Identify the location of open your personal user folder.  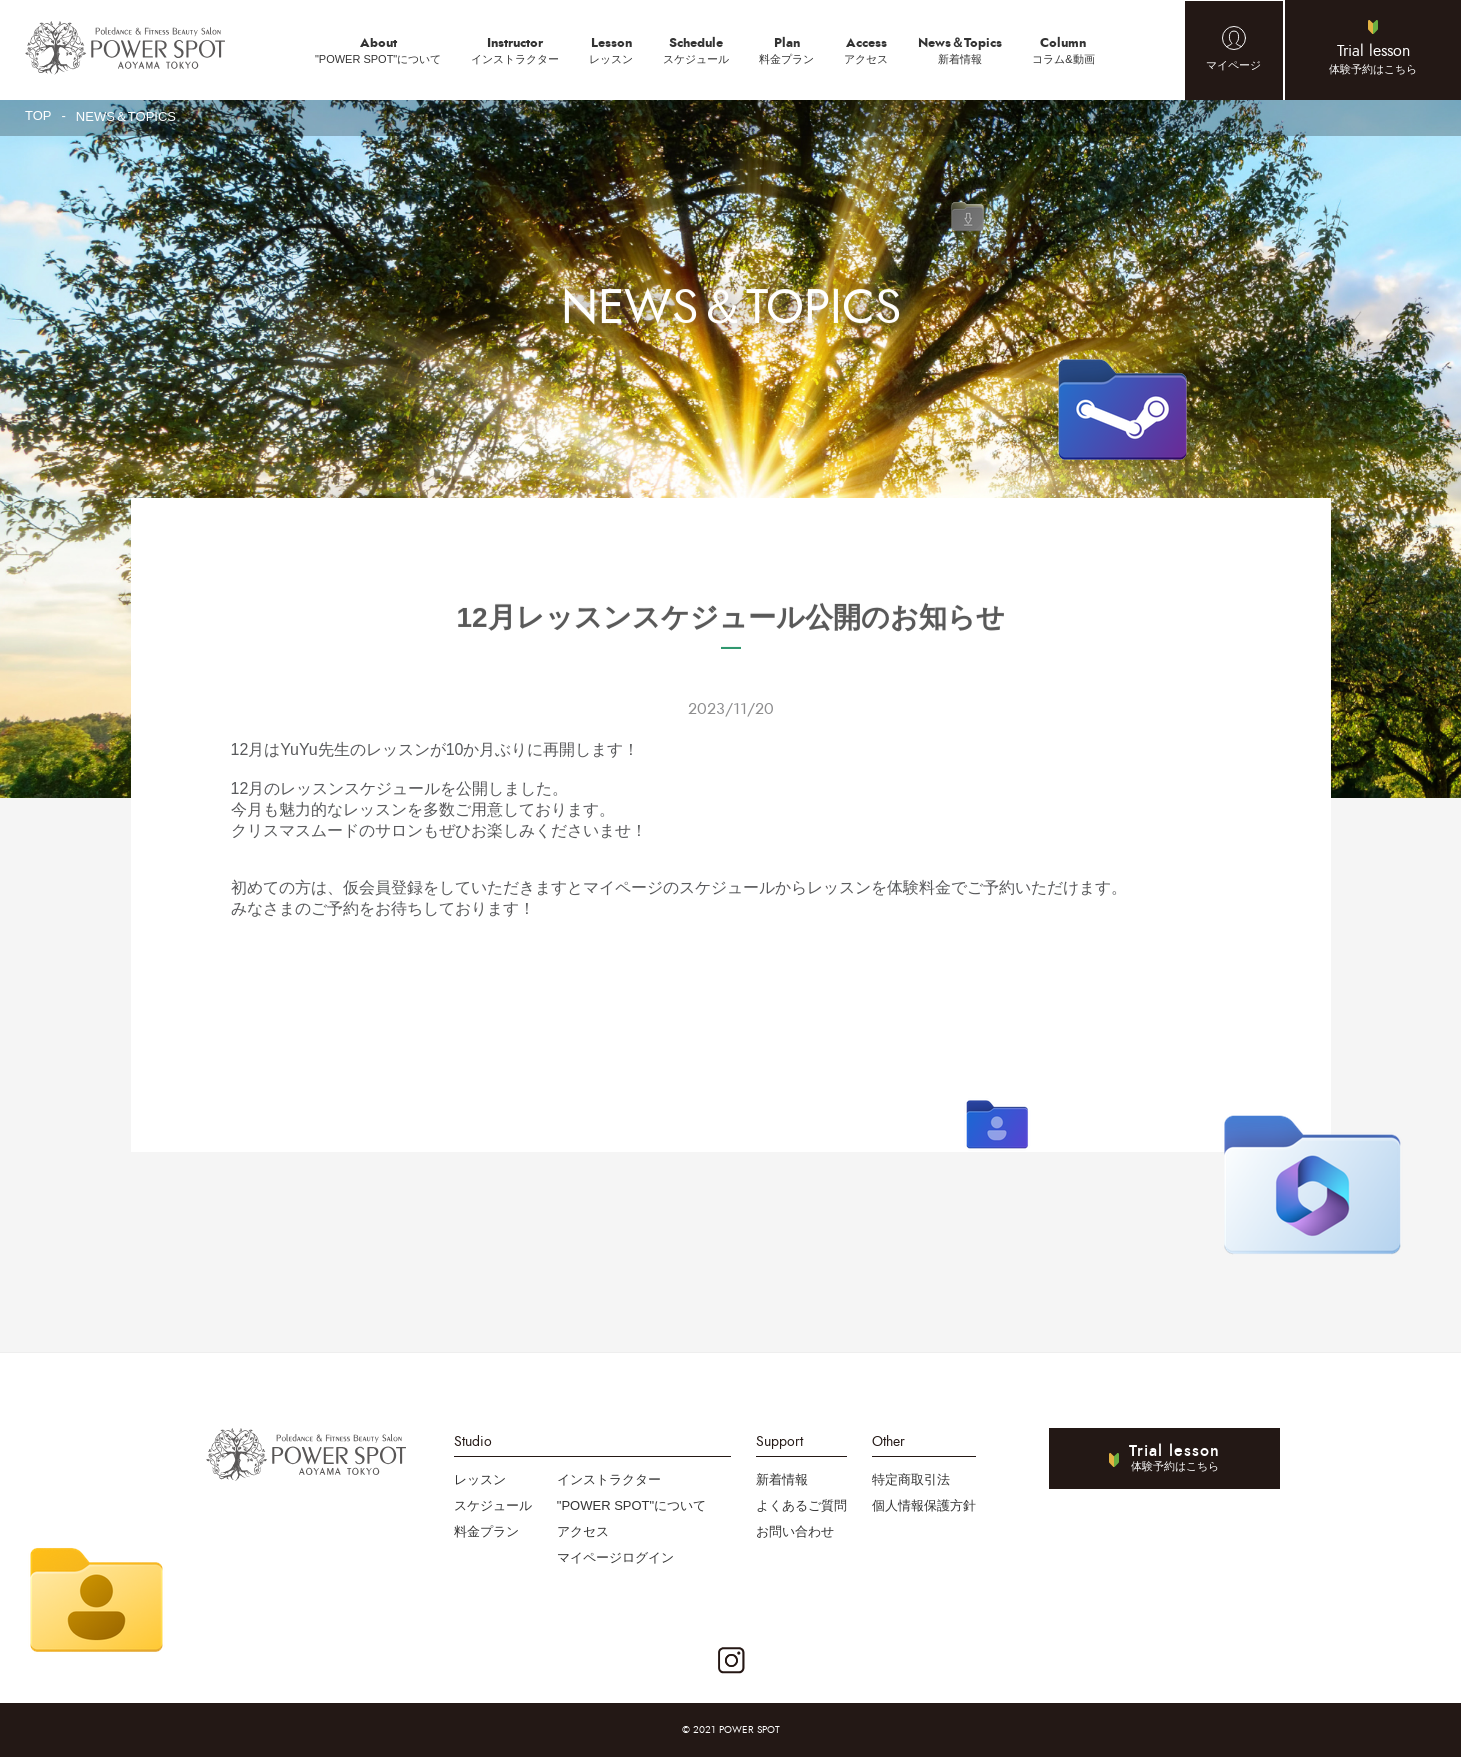
(96, 1603).